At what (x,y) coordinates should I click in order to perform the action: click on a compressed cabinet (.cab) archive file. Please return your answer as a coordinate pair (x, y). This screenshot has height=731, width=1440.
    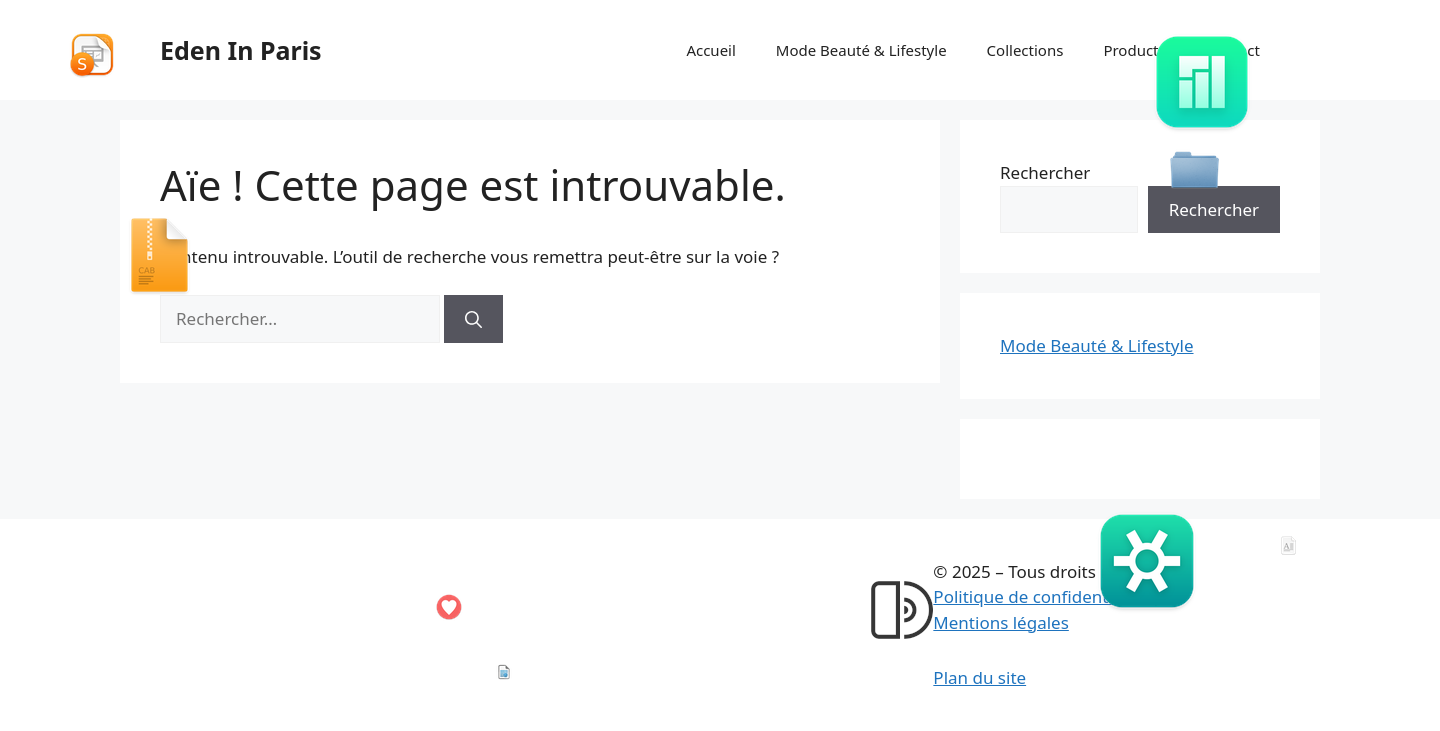
    Looking at the image, I should click on (159, 256).